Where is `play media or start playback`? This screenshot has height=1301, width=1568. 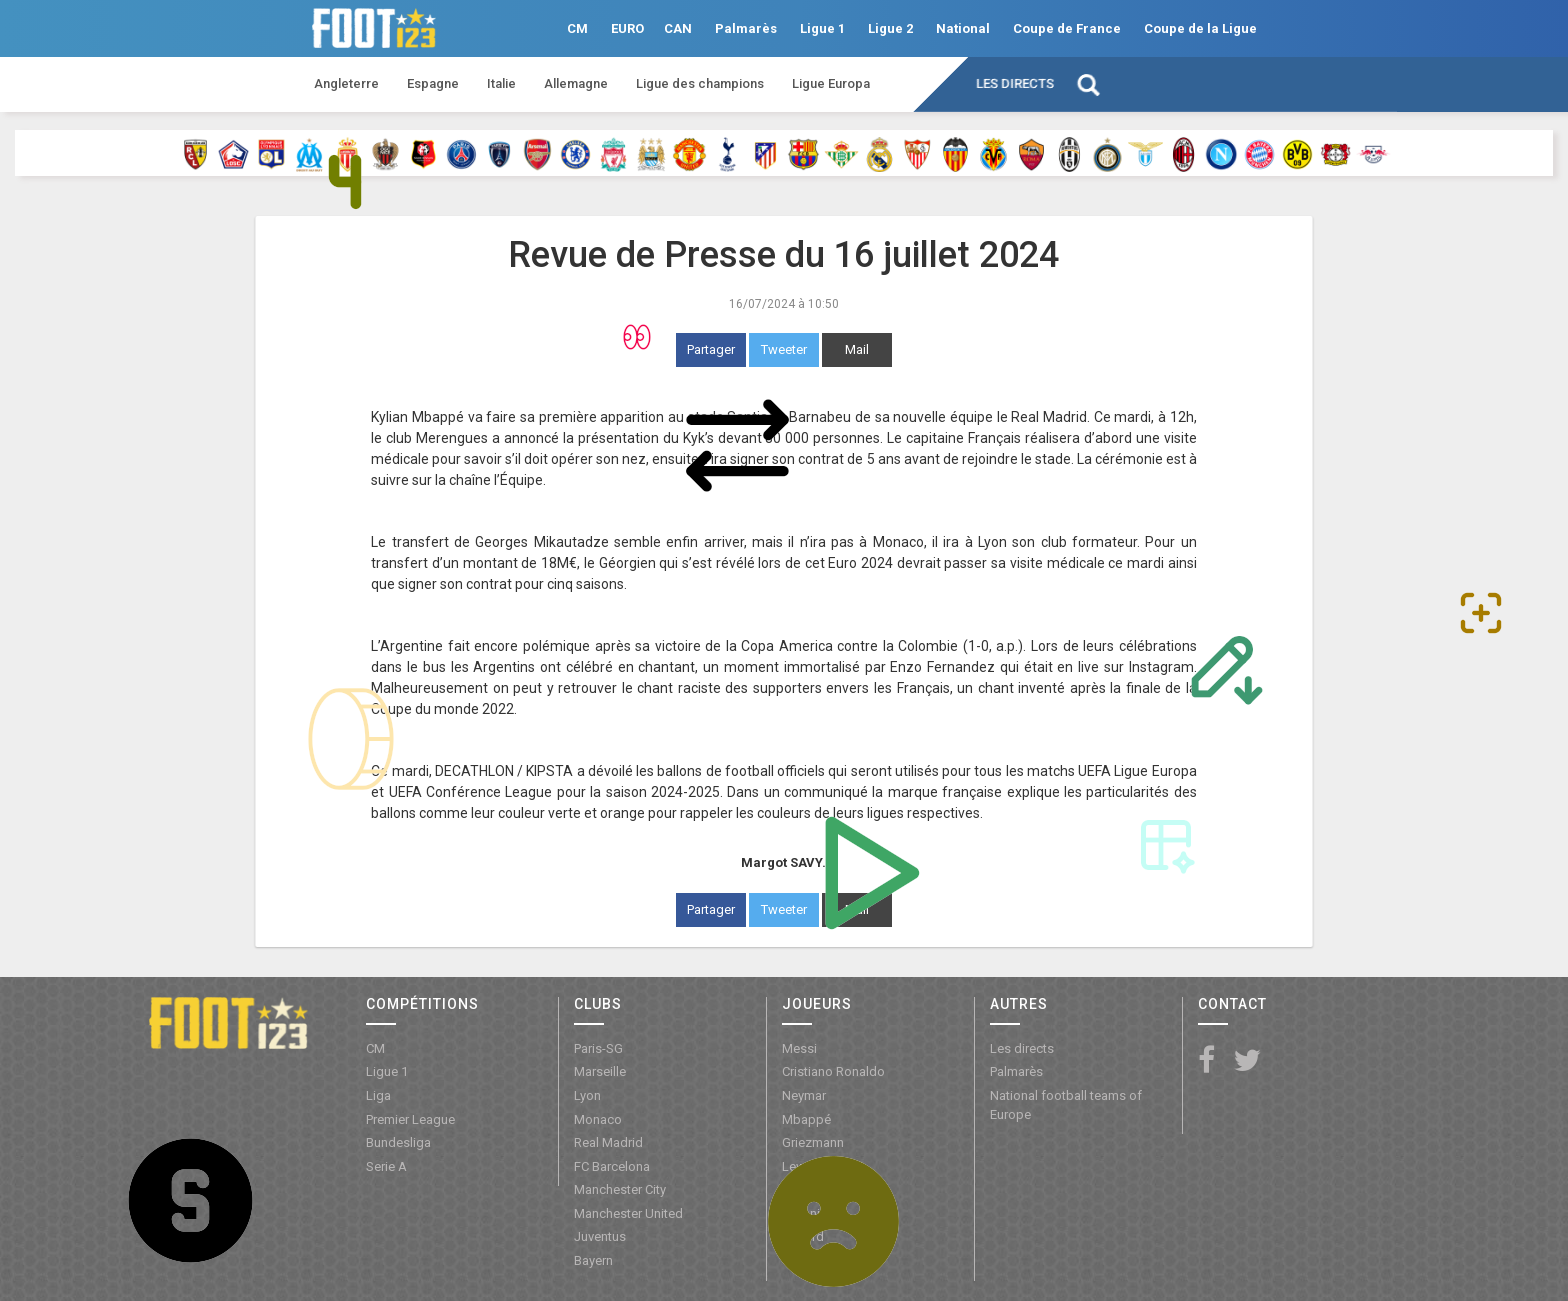
play media or start playback is located at coordinates (863, 873).